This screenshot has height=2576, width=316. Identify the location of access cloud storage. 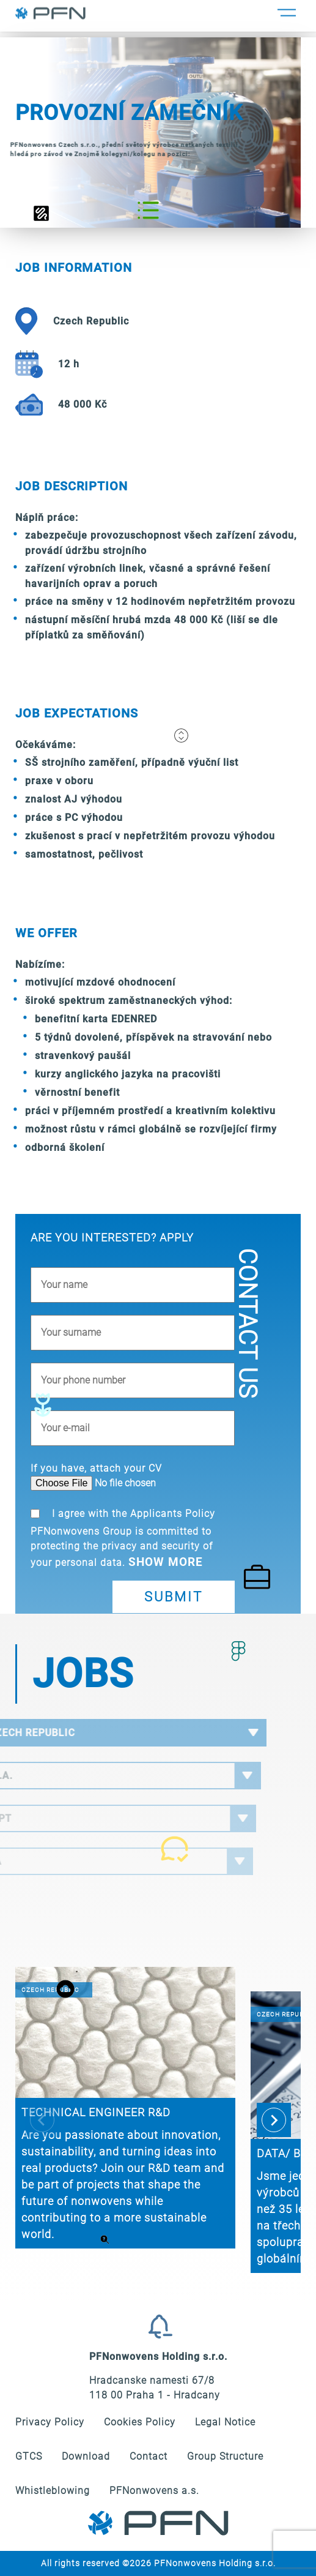
(65, 1989).